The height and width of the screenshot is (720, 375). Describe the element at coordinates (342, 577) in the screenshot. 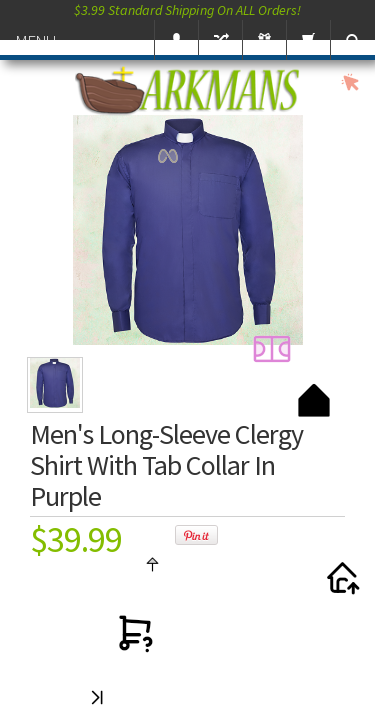

I see `navigate up to home directory` at that location.